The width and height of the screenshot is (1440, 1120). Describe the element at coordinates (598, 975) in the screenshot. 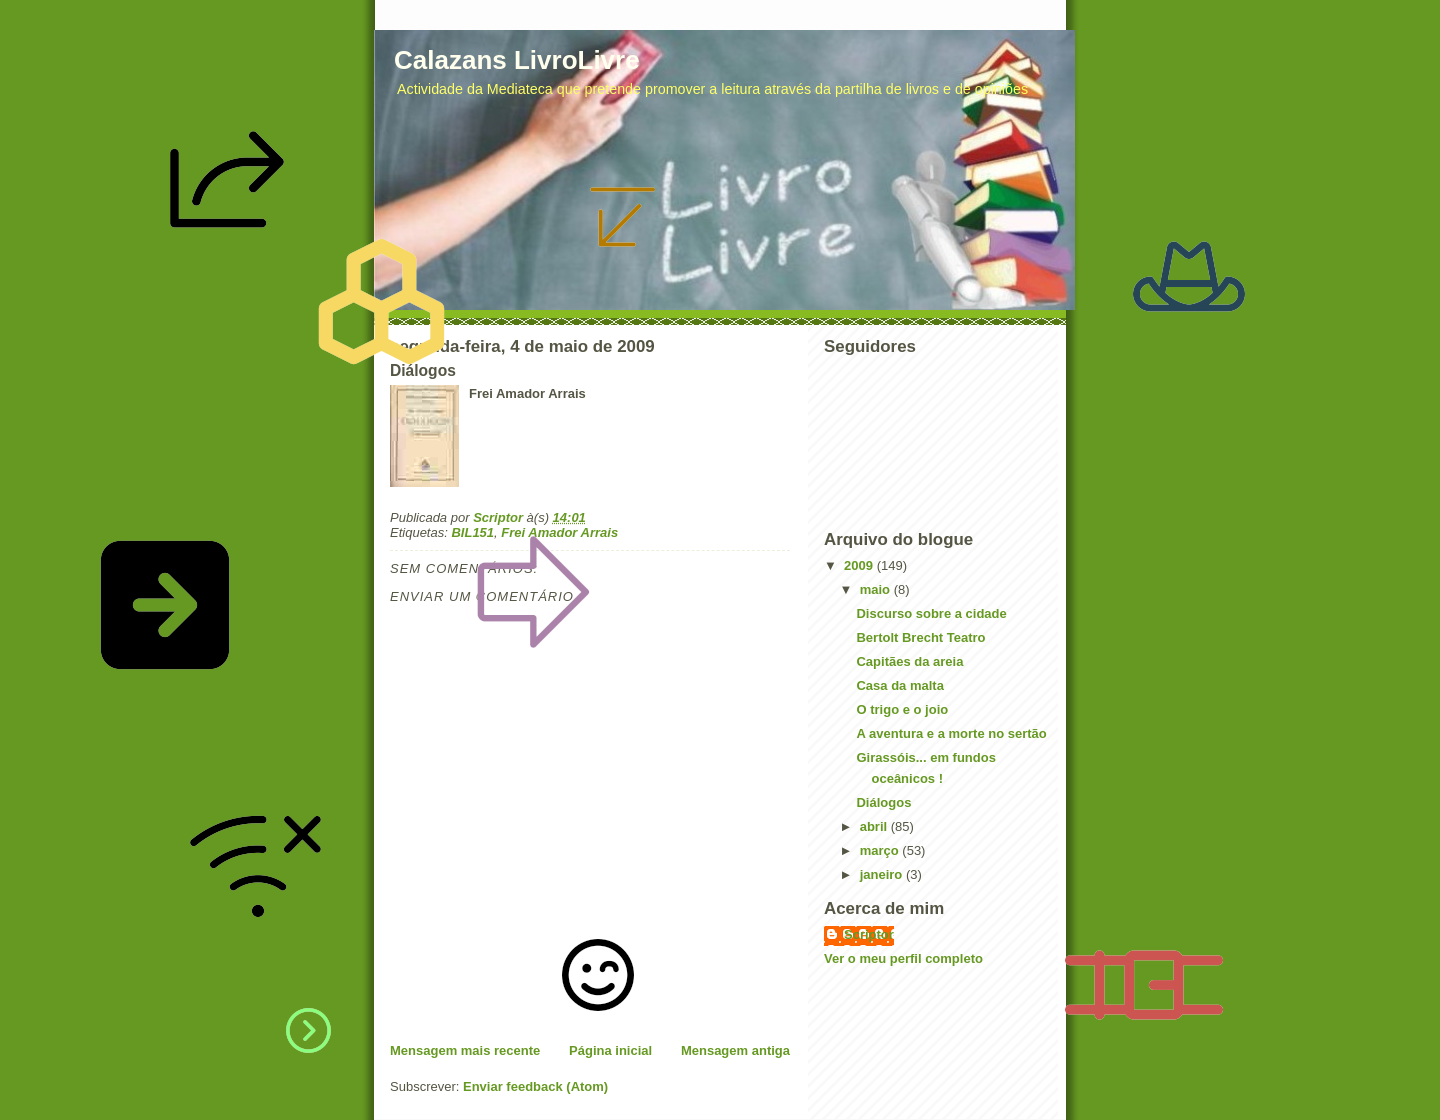

I see `insert a winking emoji or emoticon` at that location.